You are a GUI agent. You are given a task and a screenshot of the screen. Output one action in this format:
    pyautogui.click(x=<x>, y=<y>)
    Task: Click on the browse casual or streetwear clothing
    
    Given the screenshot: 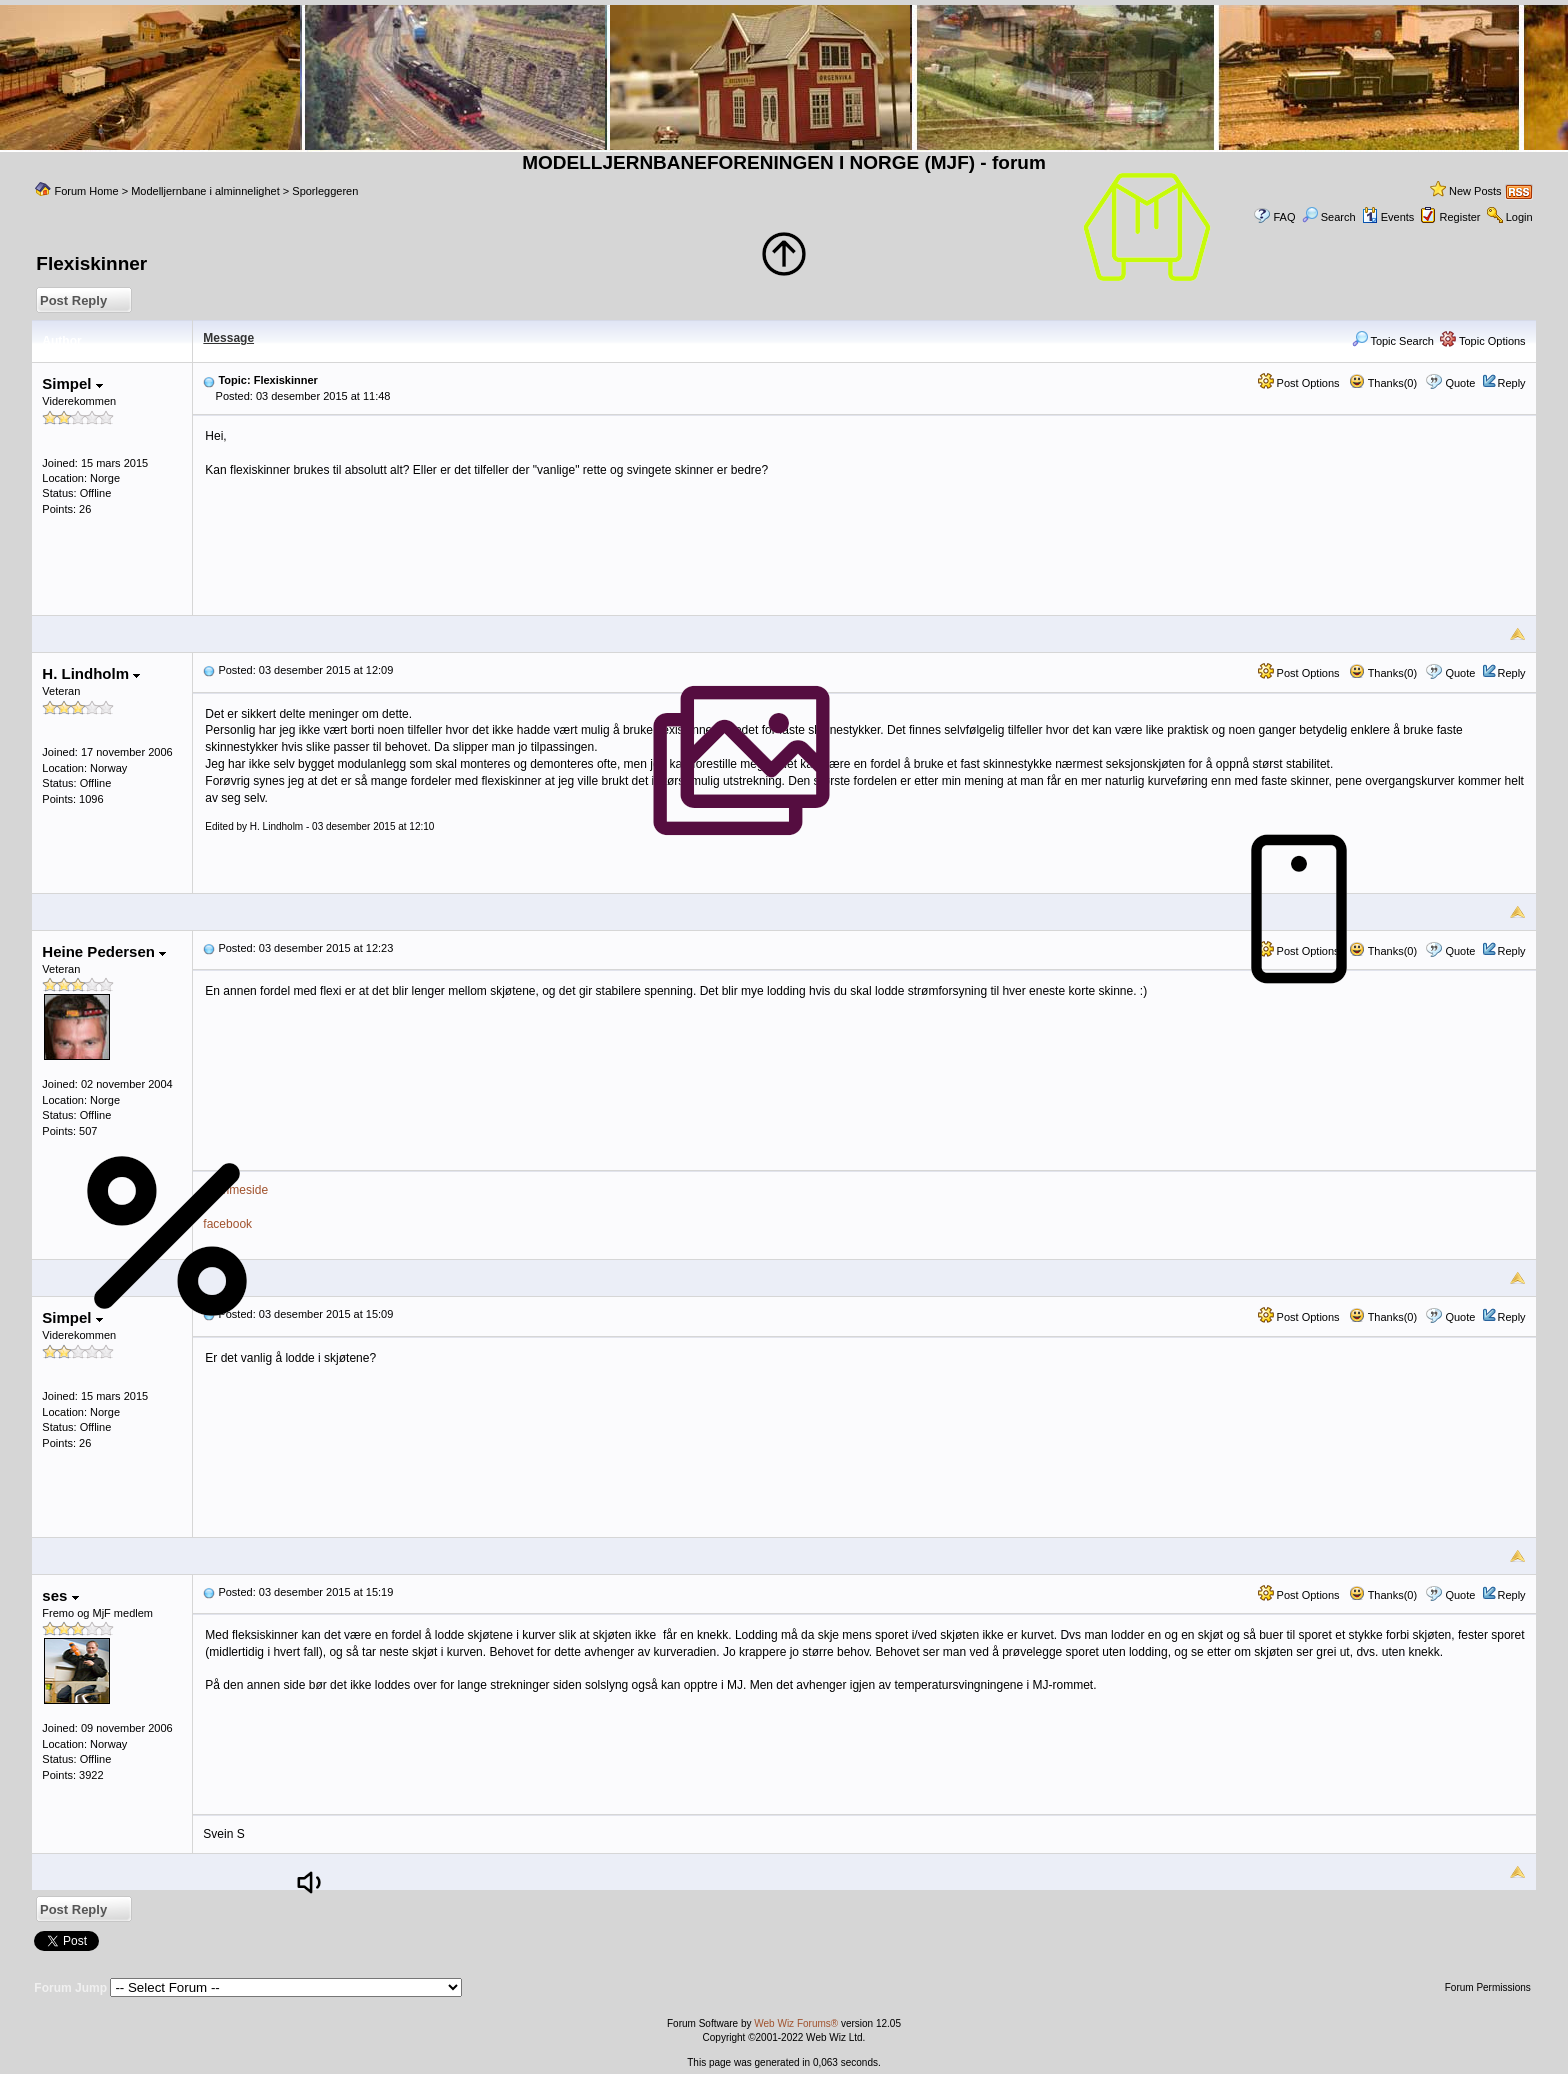 What is the action you would take?
    pyautogui.click(x=1147, y=227)
    